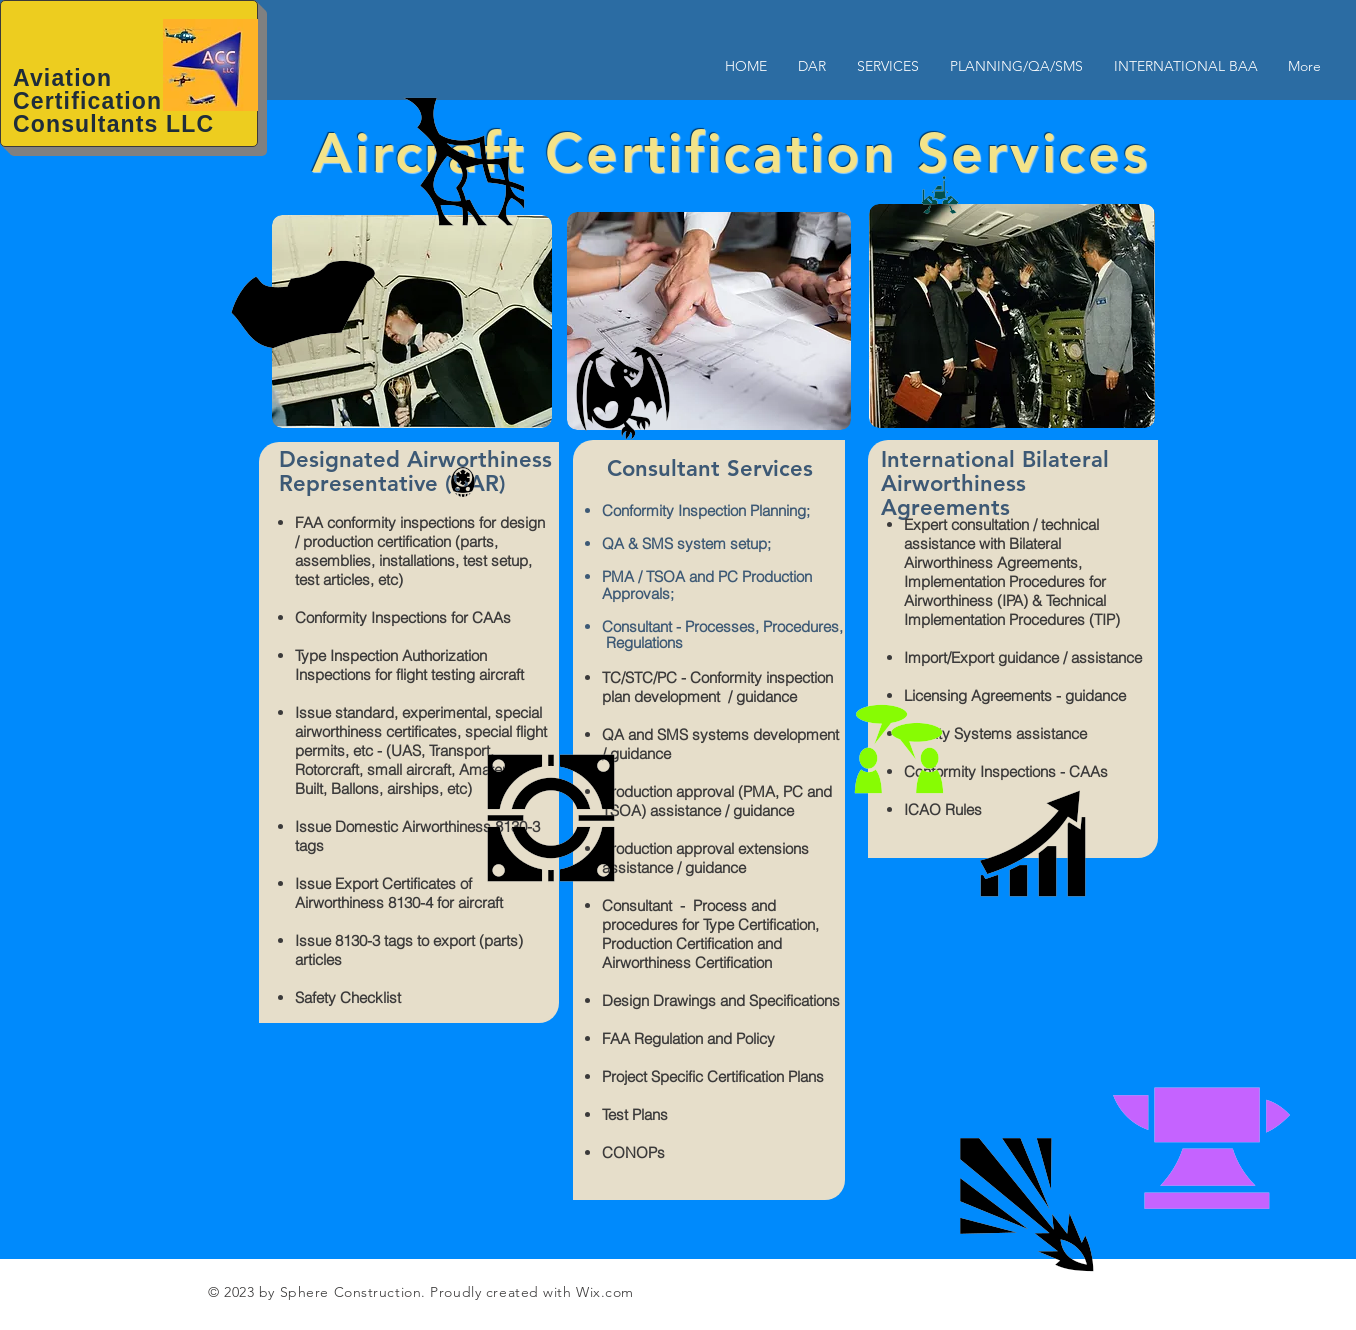 The width and height of the screenshot is (1356, 1330). What do you see at coordinates (460, 162) in the screenshot?
I see `indicates lightning or electrical damage effect` at bounding box center [460, 162].